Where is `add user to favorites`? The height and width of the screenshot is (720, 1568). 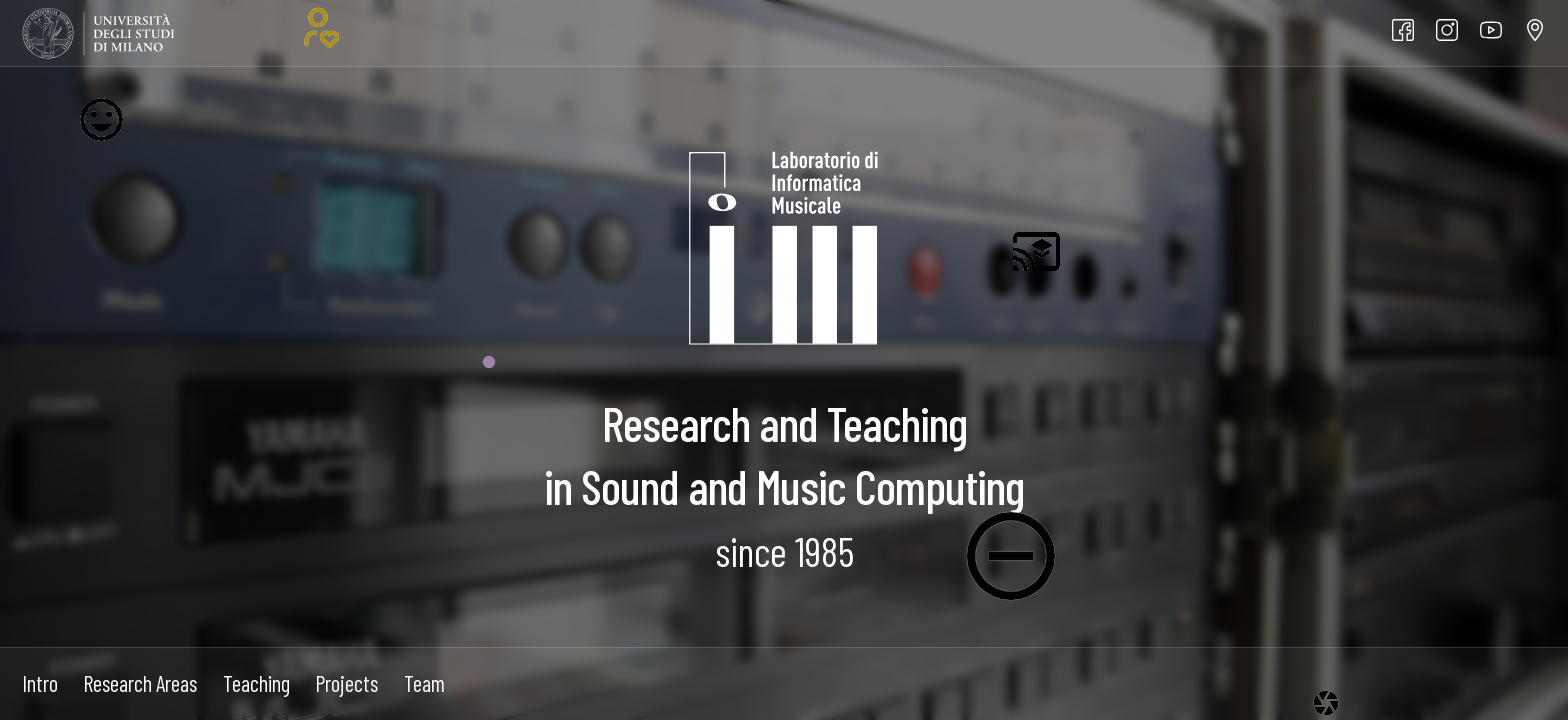
add user to favorites is located at coordinates (318, 27).